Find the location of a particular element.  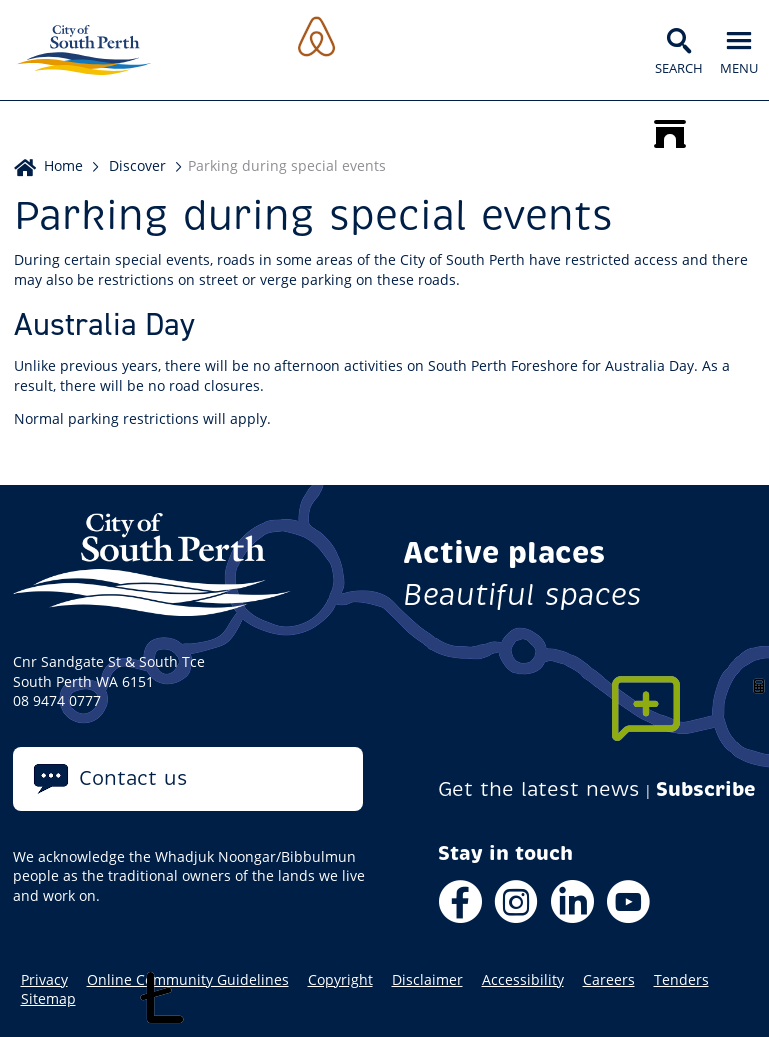

open the airbnb app is located at coordinates (316, 36).